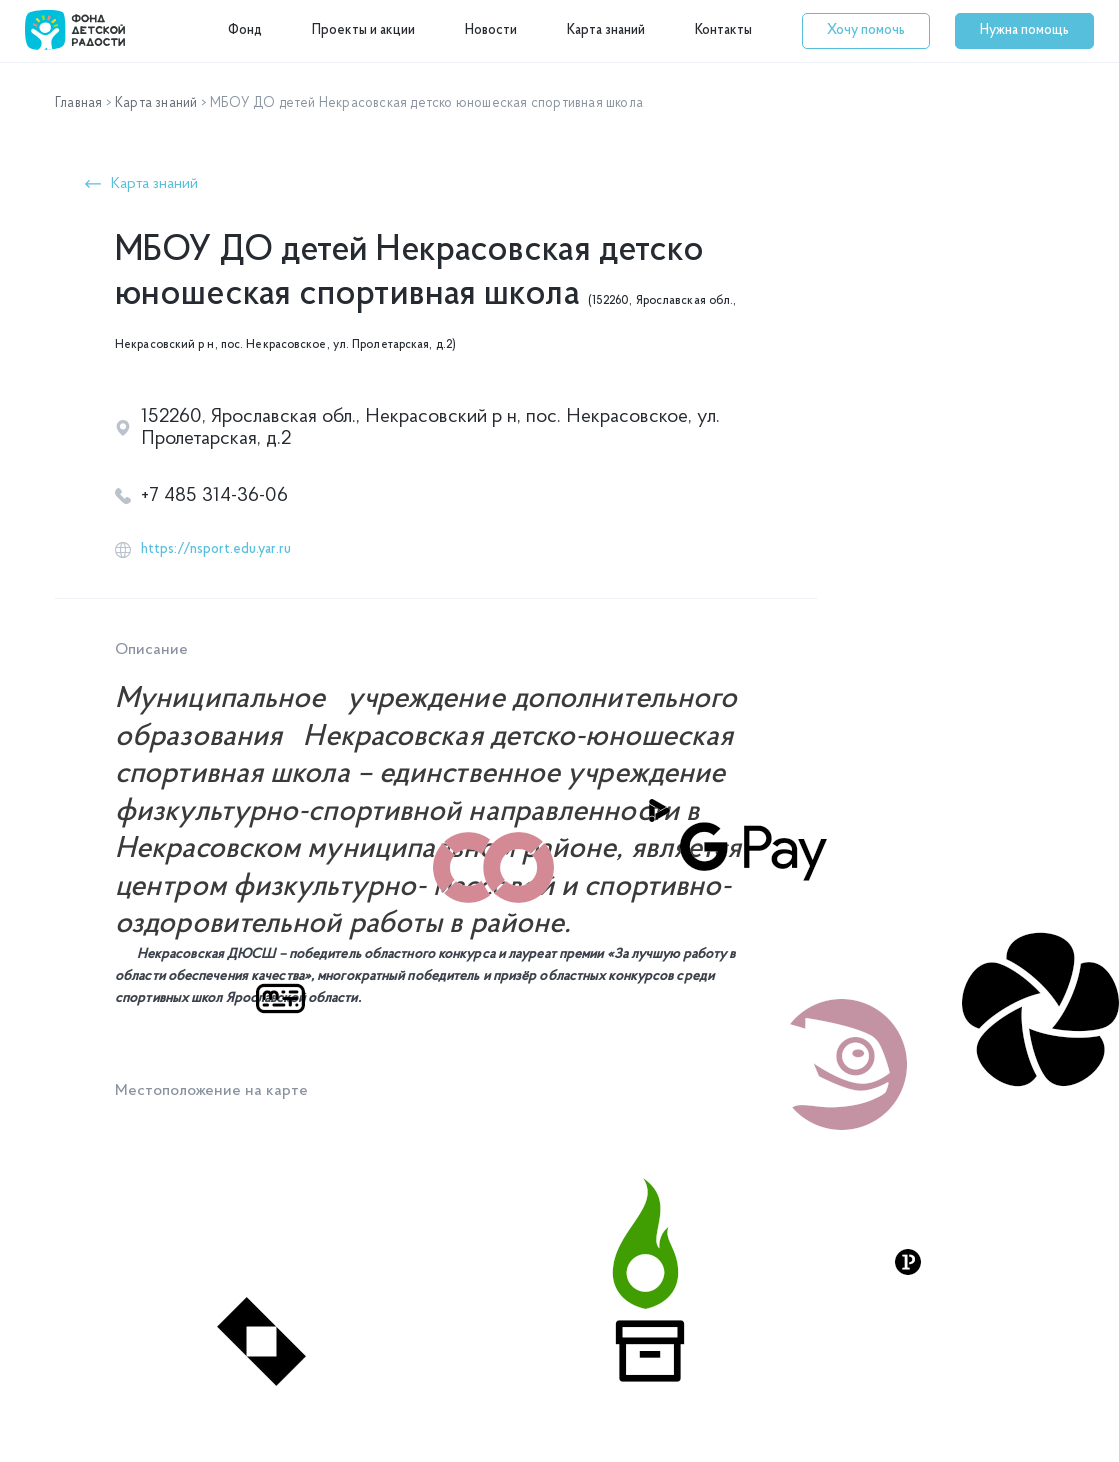 The image size is (1119, 1462). I want to click on ktor framework logo, so click(261, 1341).